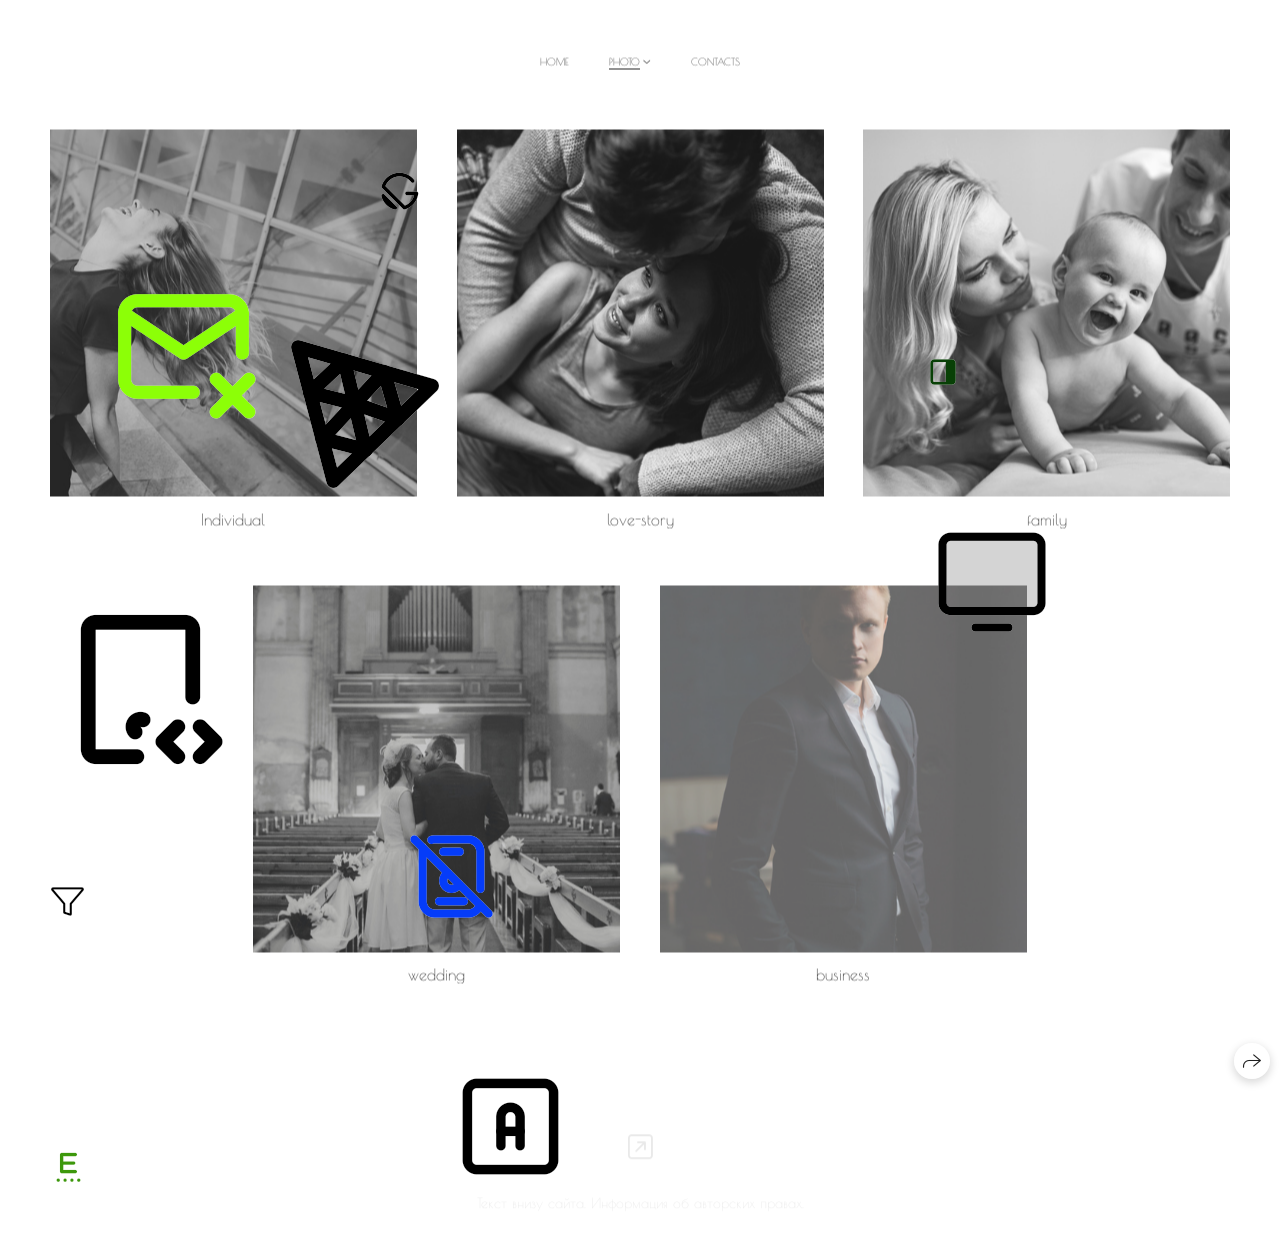 The image size is (1280, 1235). What do you see at coordinates (943, 372) in the screenshot?
I see `toggle right sidebar panel` at bounding box center [943, 372].